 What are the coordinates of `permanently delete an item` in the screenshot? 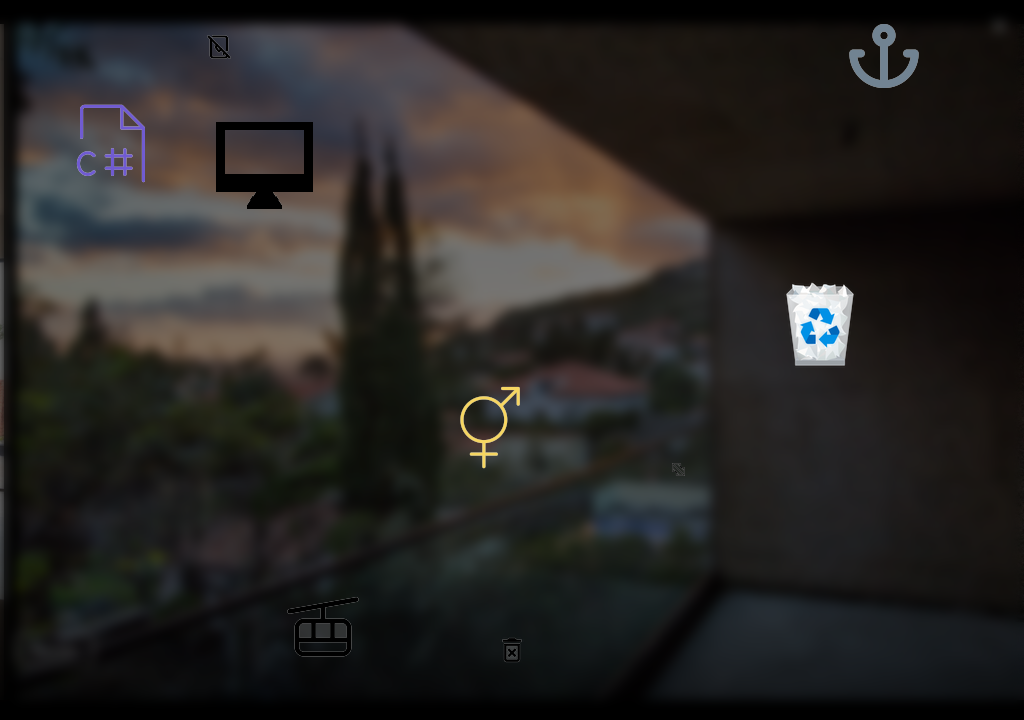 It's located at (512, 650).